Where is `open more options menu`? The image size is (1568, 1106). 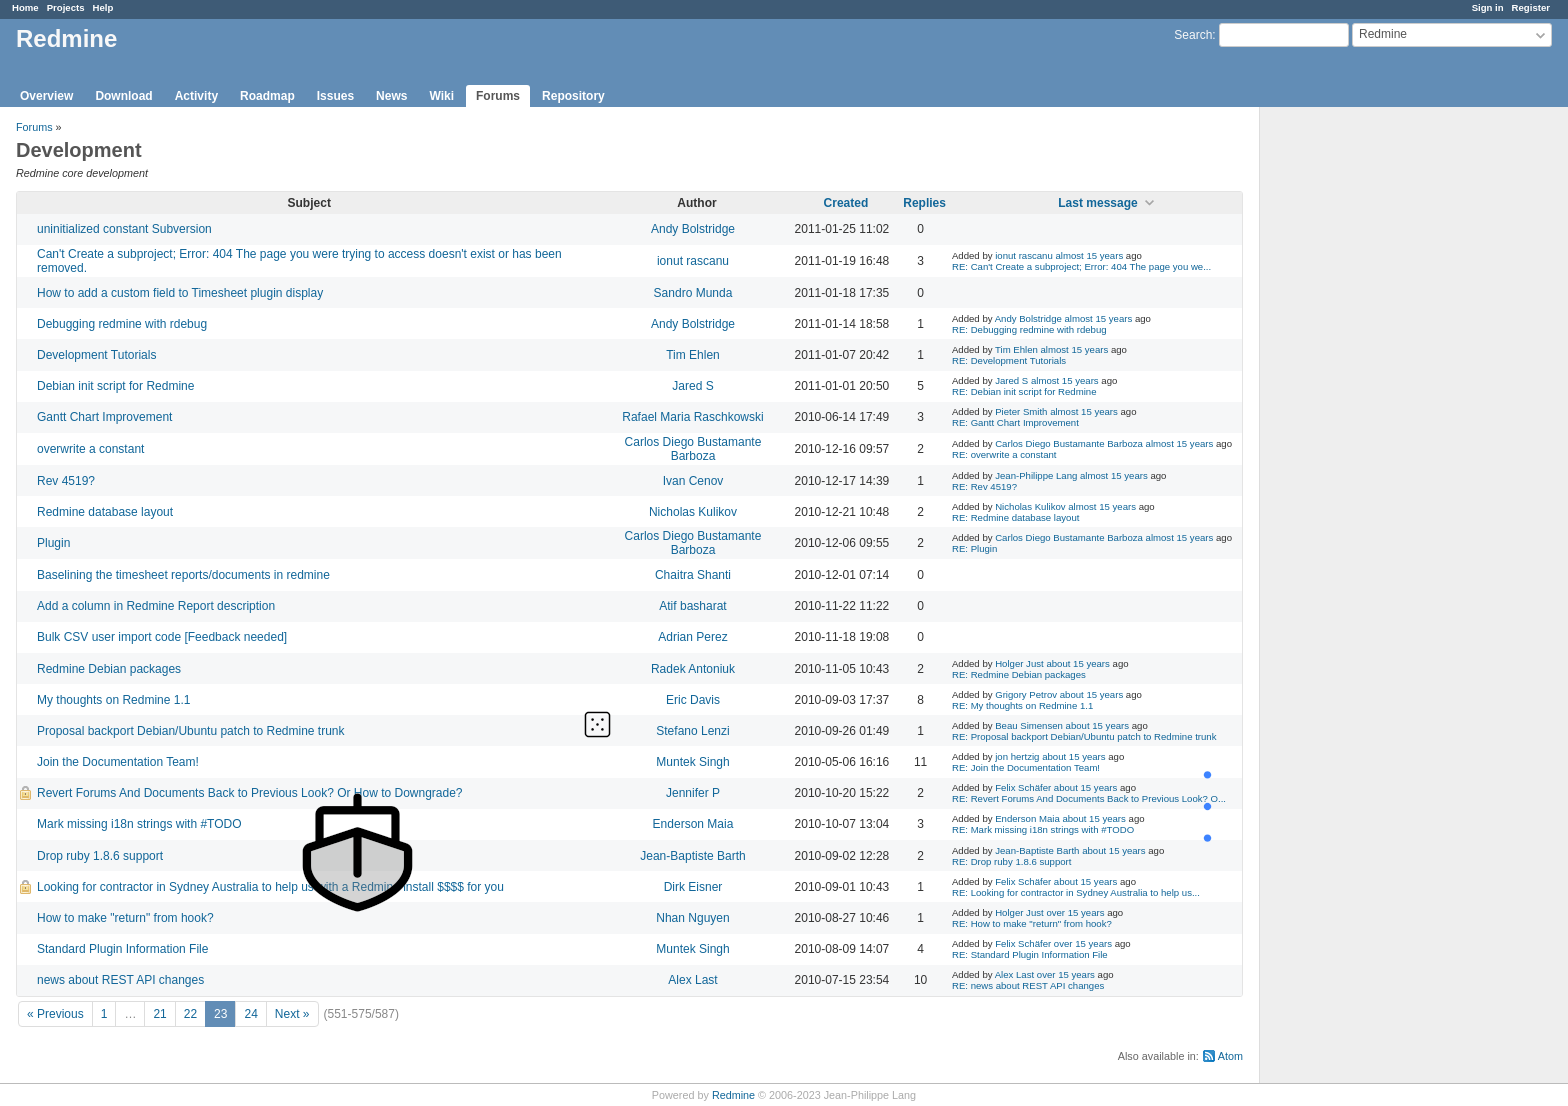
open more options menu is located at coordinates (1207, 806).